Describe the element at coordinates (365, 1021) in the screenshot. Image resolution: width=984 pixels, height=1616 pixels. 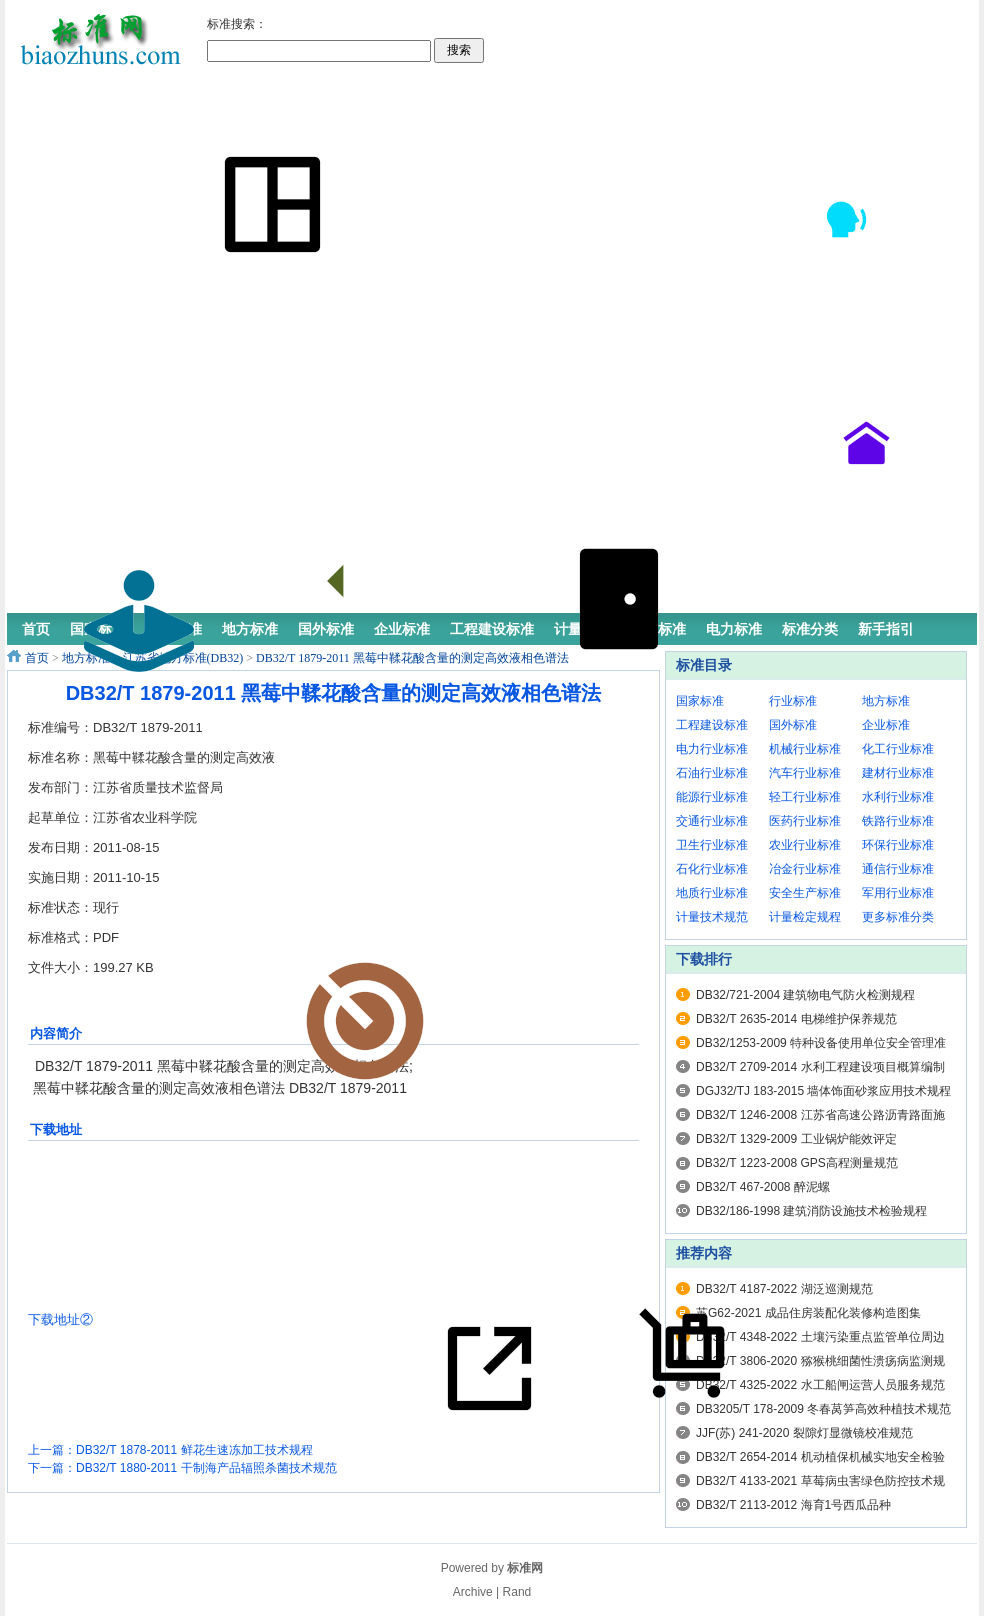
I see `scan a QR code or barcode` at that location.